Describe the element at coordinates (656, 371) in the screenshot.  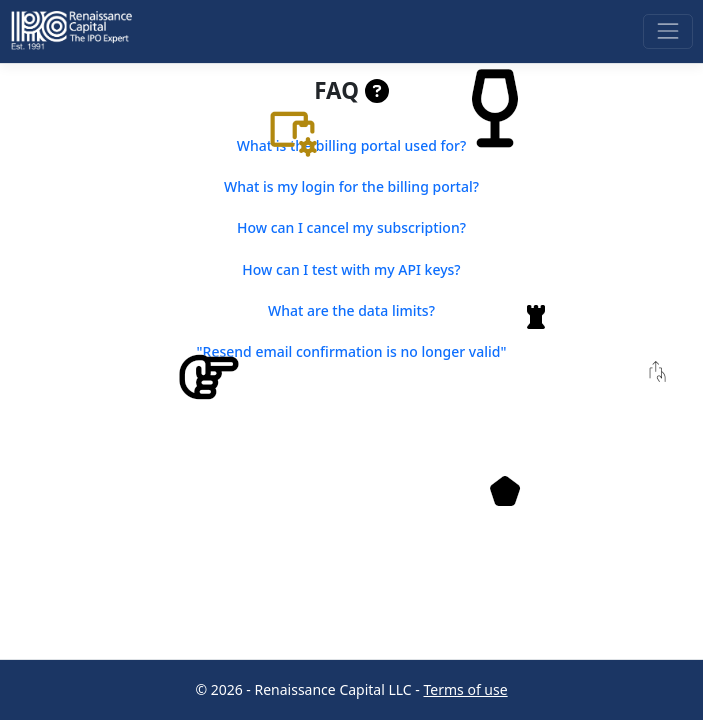
I see `deposit or add funds to your account` at that location.